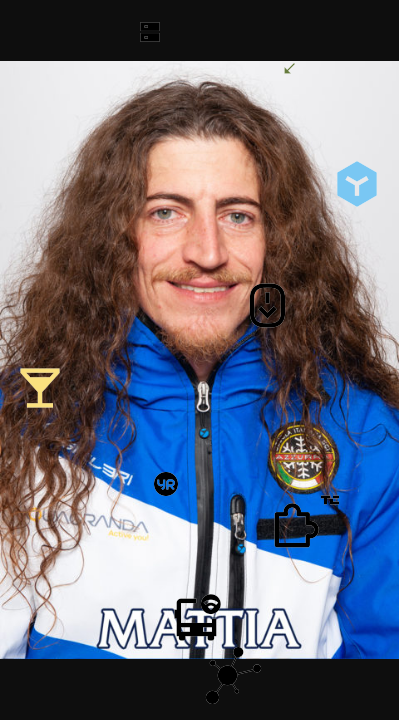 The width and height of the screenshot is (399, 720). I want to click on Unity game engine logo, so click(357, 184).